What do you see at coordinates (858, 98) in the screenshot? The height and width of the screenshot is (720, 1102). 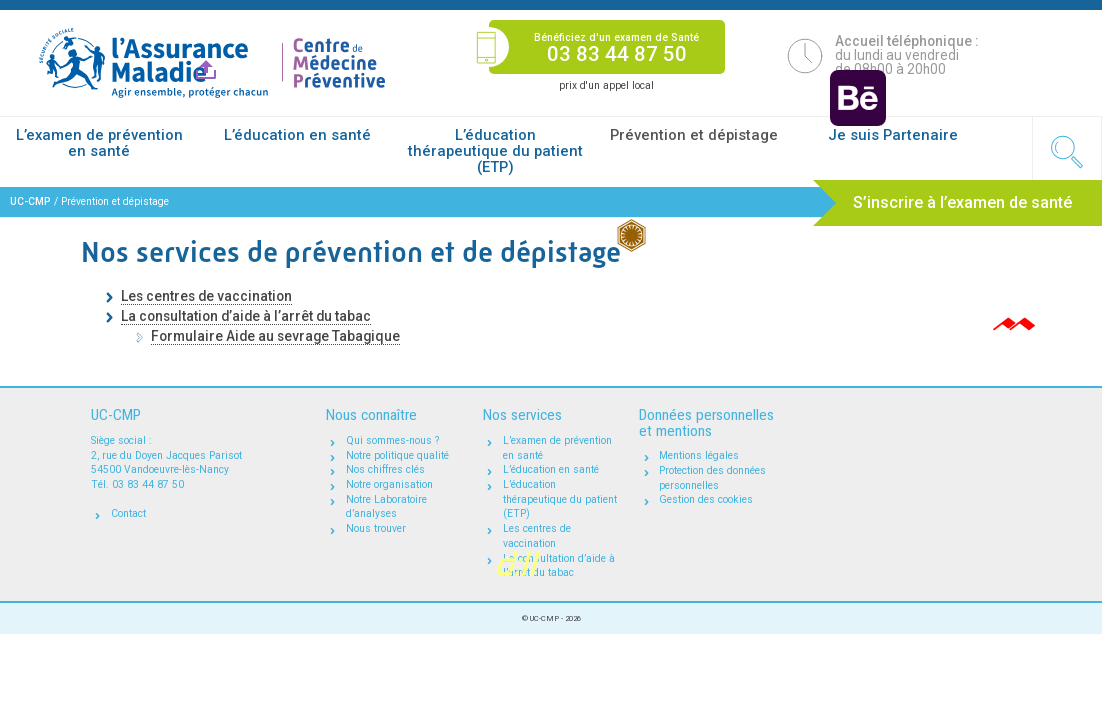 I see `visit Behance profile or portfolio` at bounding box center [858, 98].